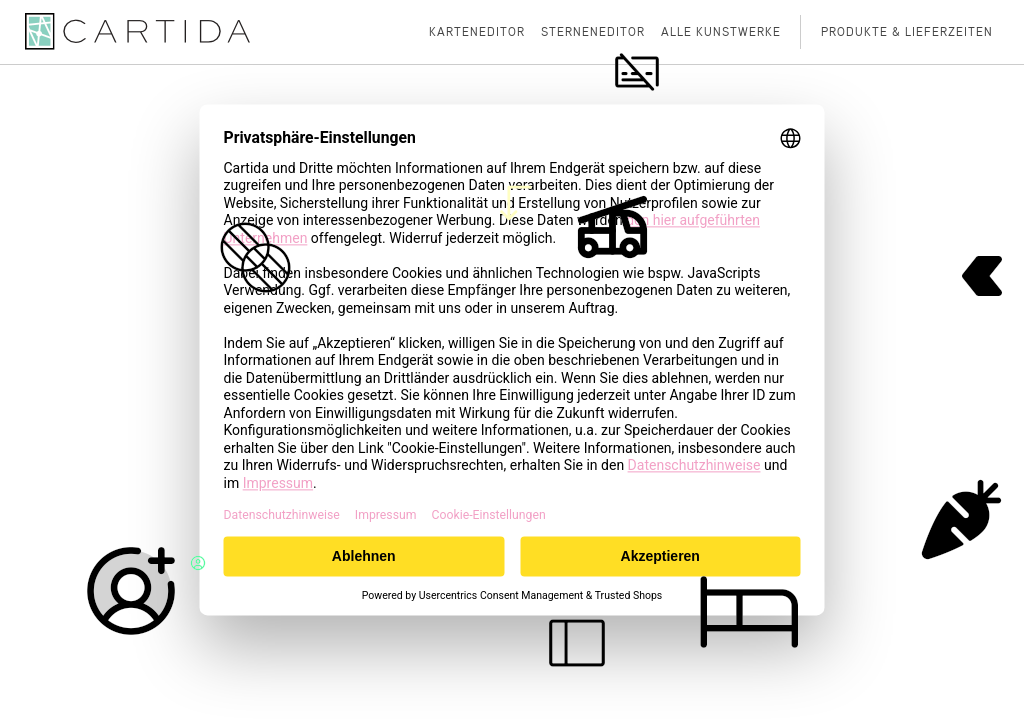  What do you see at coordinates (612, 230) in the screenshot?
I see `indicates emergency services or fire department` at bounding box center [612, 230].